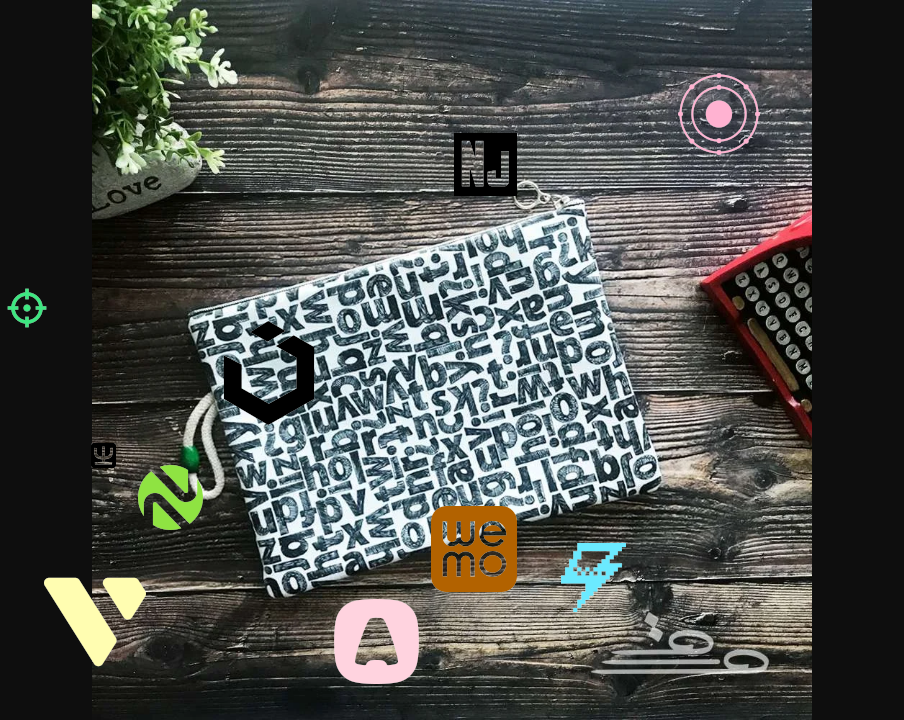 Image resolution: width=904 pixels, height=720 pixels. What do you see at coordinates (719, 114) in the screenshot?
I see `KDE Neon Linux distribution logo` at bounding box center [719, 114].